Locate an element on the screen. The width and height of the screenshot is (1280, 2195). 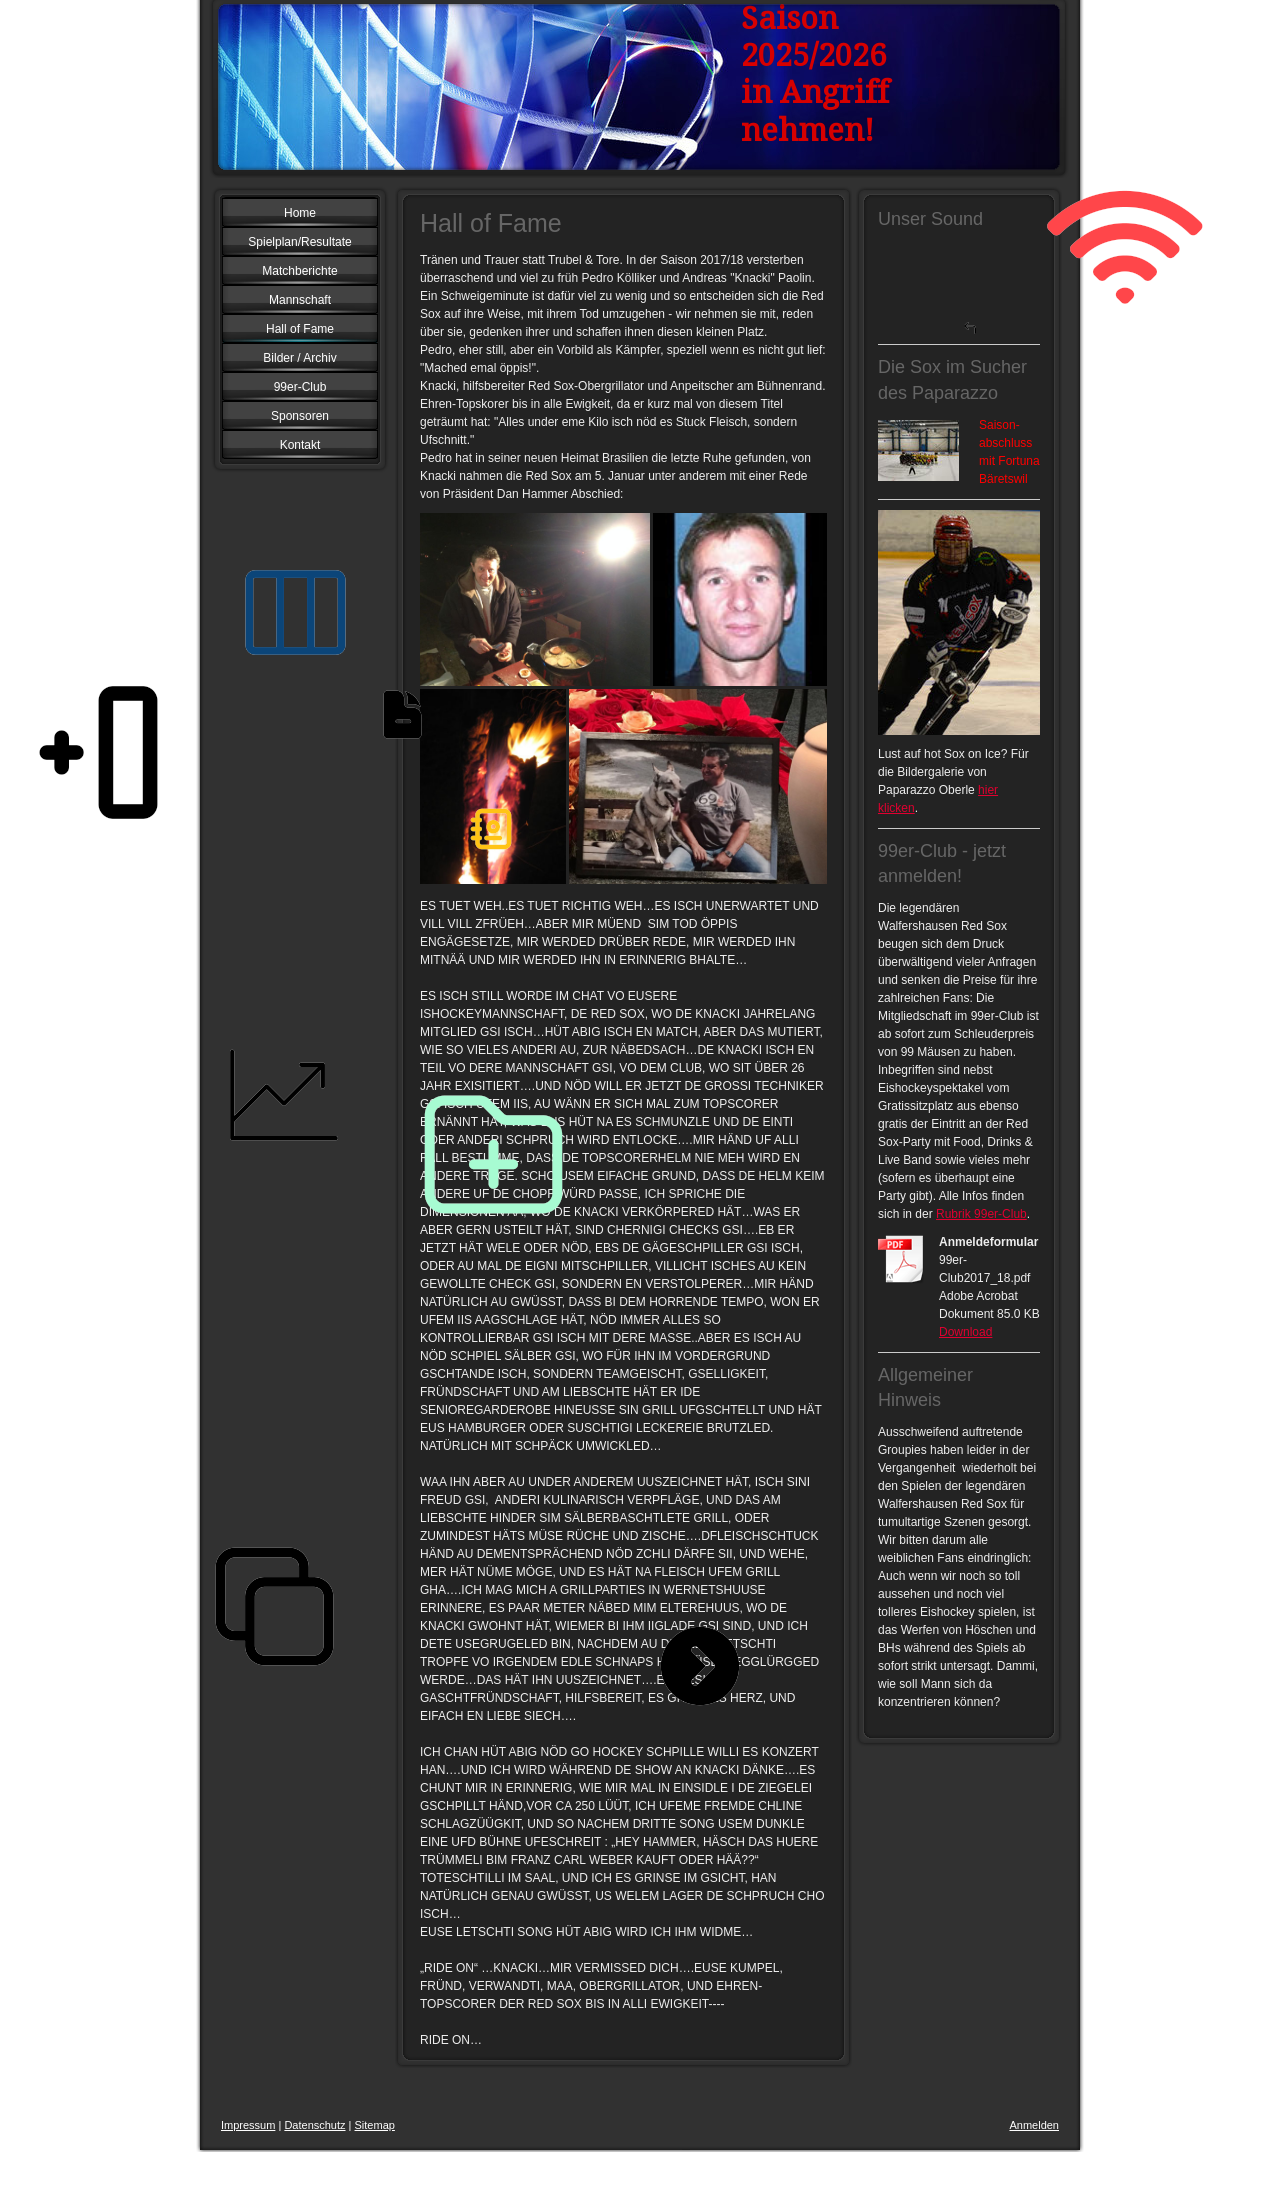
open your contacts list is located at coordinates (491, 829).